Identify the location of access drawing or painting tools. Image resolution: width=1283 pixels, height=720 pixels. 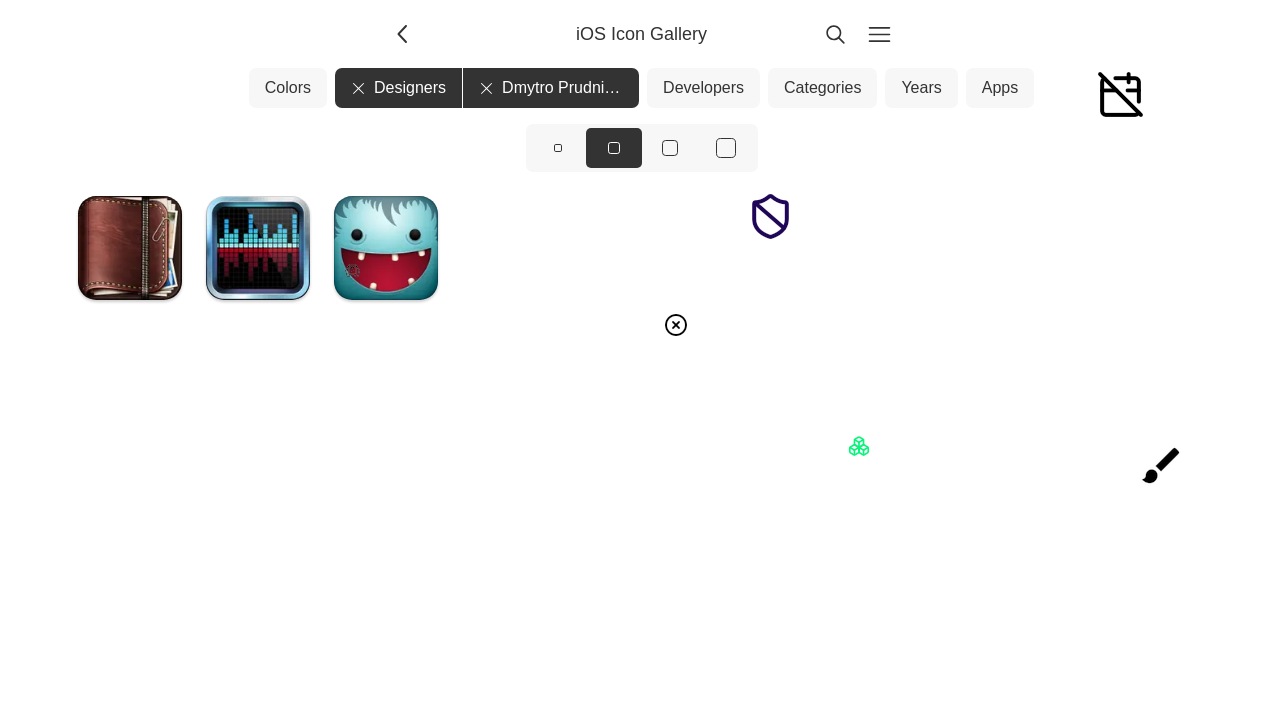
(1161, 465).